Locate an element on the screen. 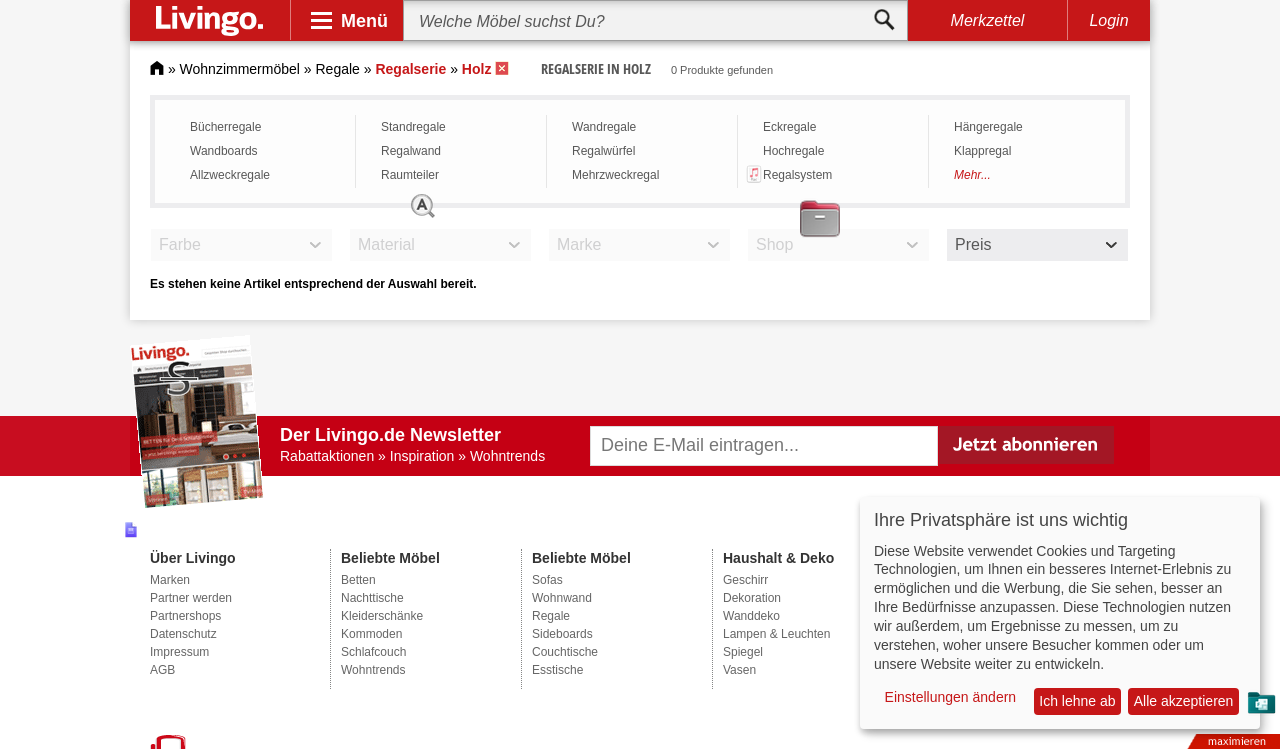  apply strikethrough formatting to selected text is located at coordinates (179, 379).